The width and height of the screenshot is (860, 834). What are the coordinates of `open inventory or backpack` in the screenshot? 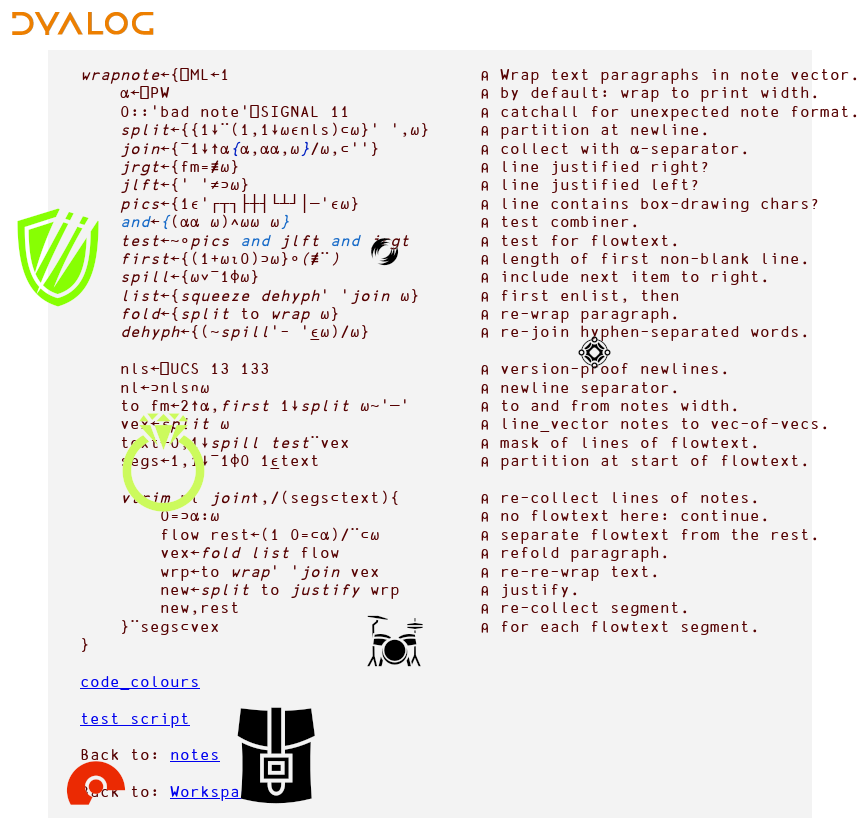 It's located at (276, 755).